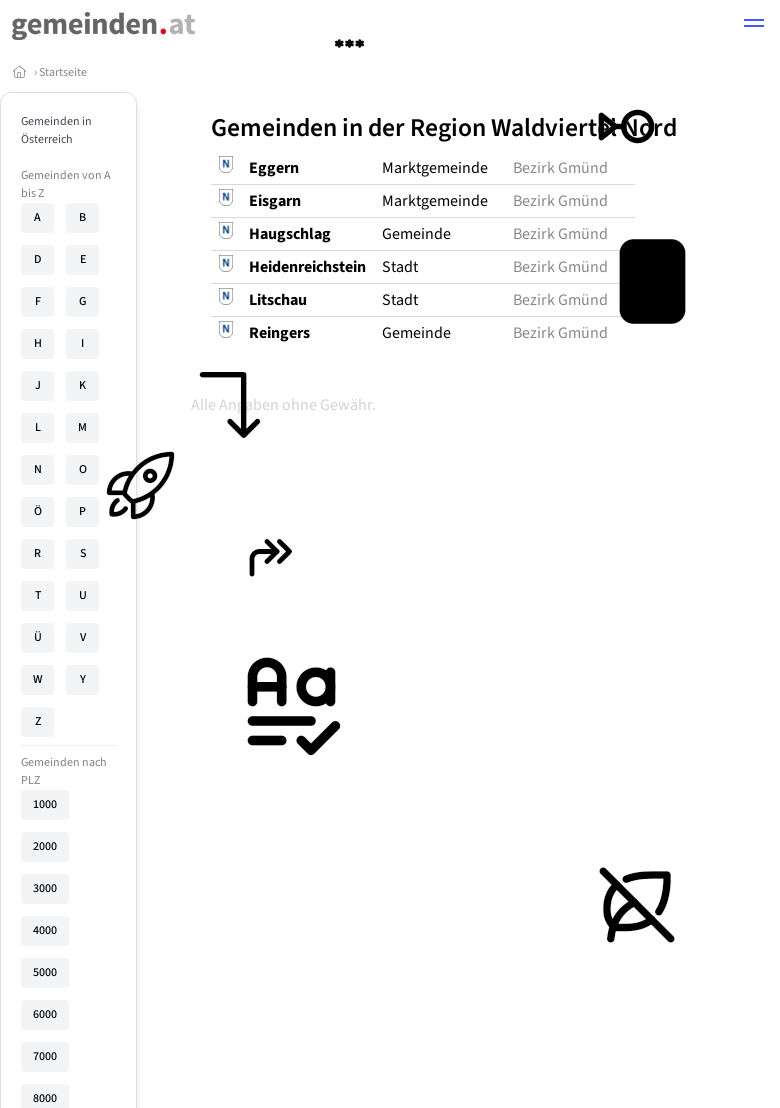 This screenshot has height=1108, width=780. Describe the element at coordinates (626, 126) in the screenshot. I see `select third gender or non-binary option` at that location.